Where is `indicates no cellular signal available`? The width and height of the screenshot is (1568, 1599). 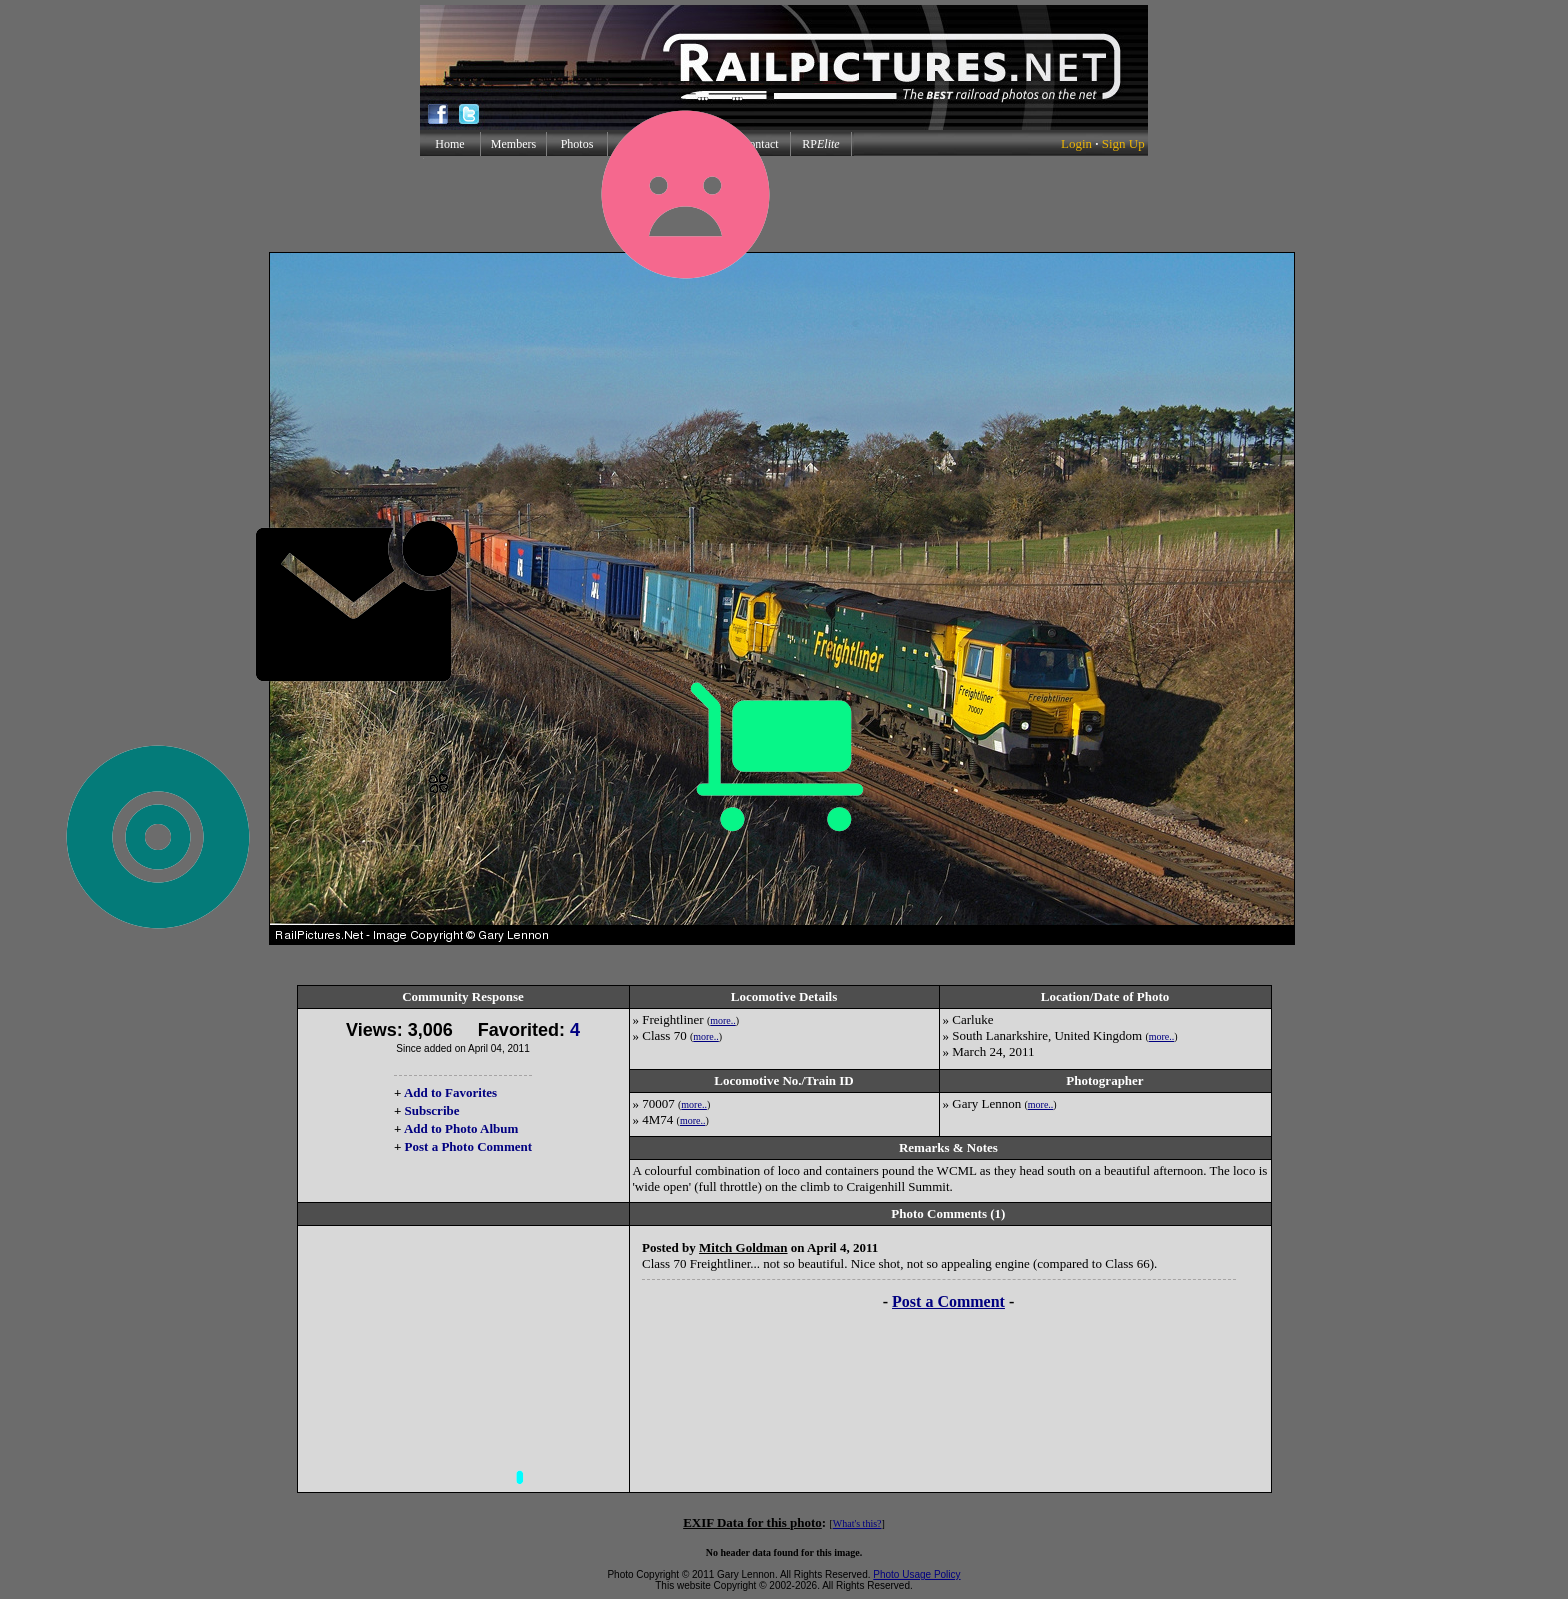 indicates no cellular signal available is located at coordinates (594, 1420).